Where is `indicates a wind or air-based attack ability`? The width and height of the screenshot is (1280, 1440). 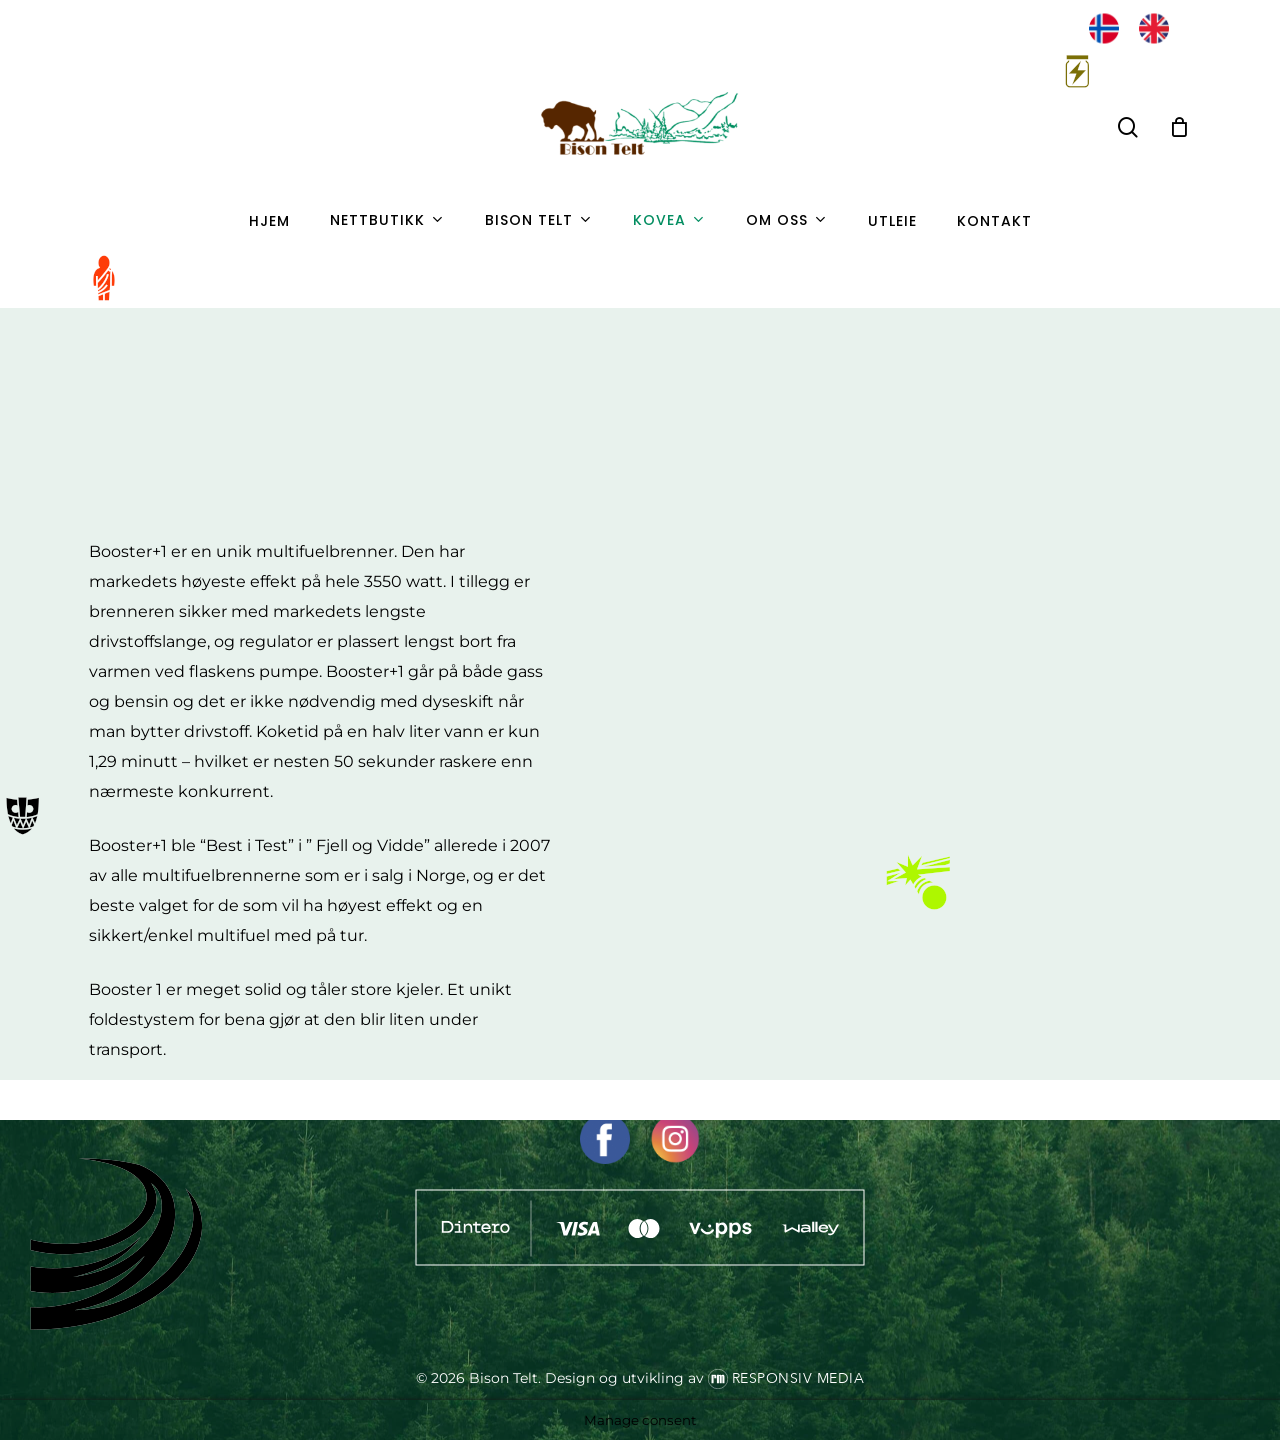 indicates a wind or air-based attack ability is located at coordinates (116, 1245).